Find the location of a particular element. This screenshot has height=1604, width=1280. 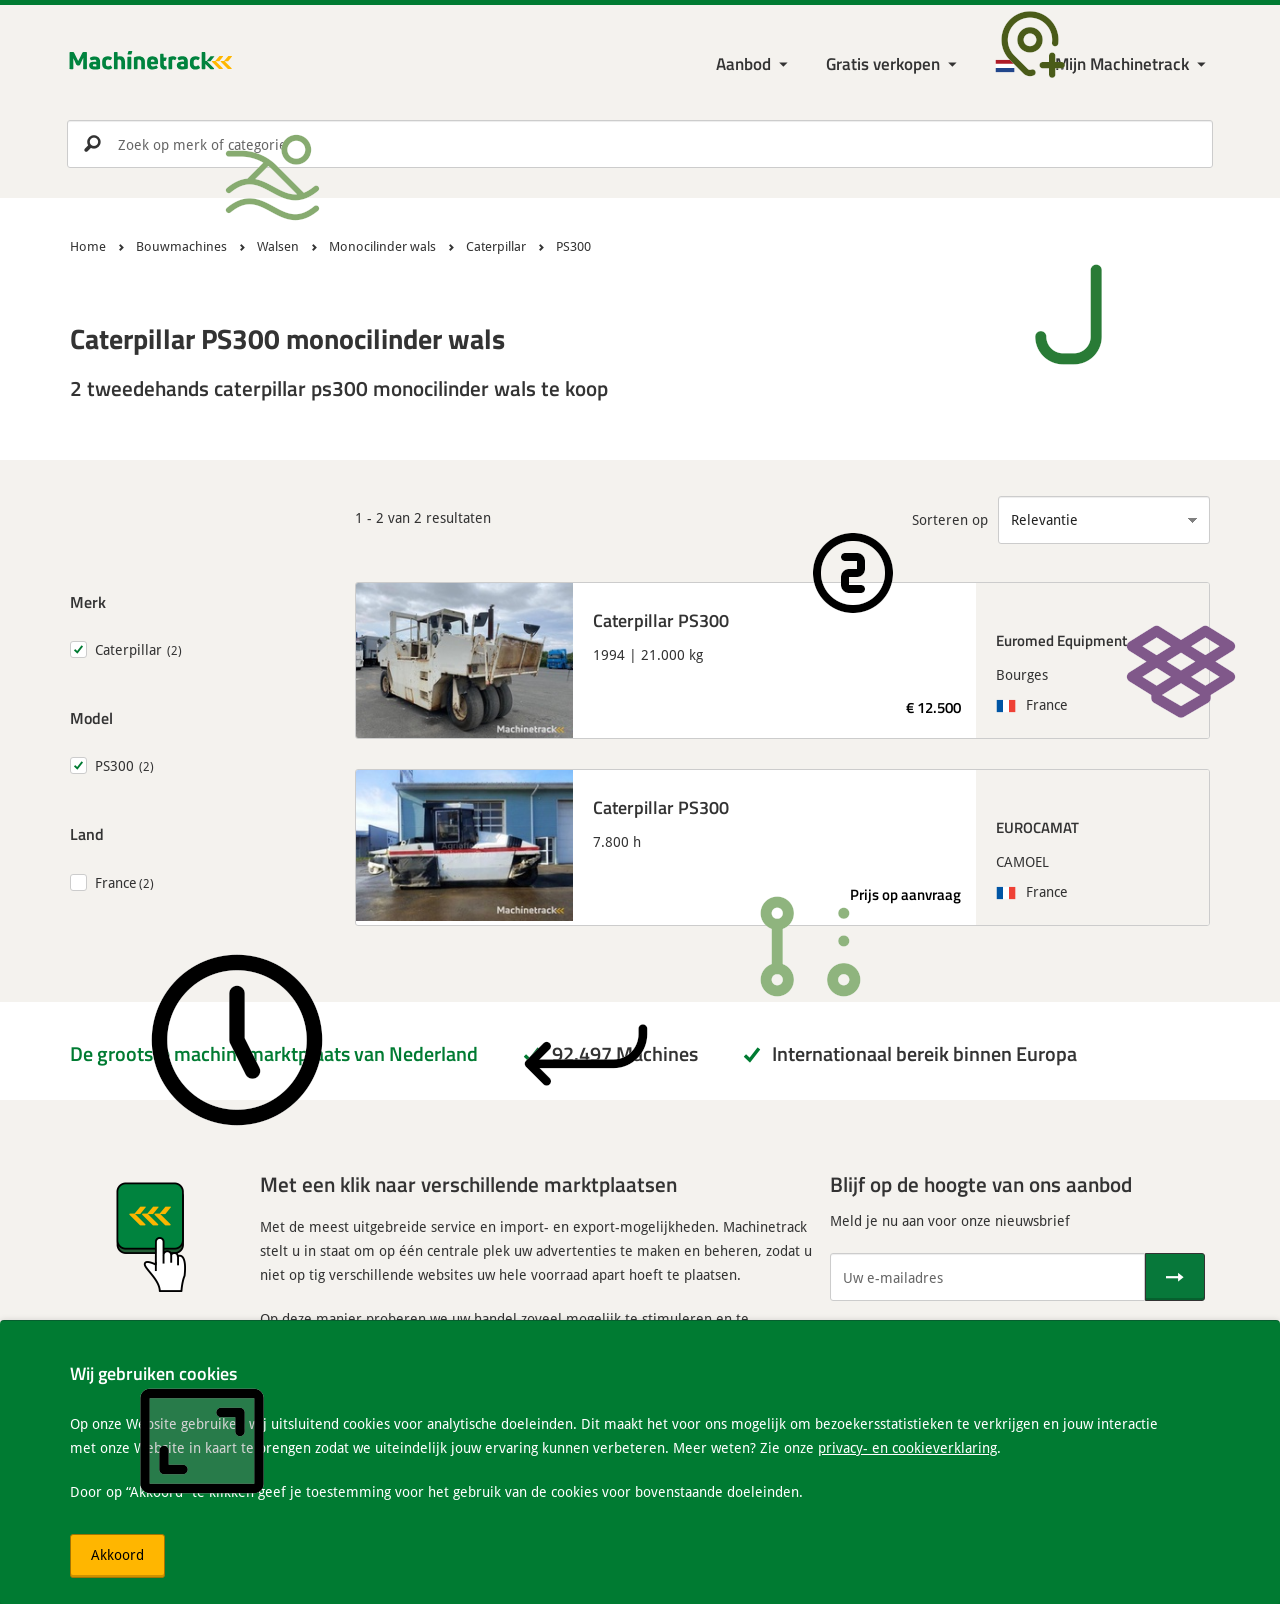

add a new location pin is located at coordinates (1030, 43).